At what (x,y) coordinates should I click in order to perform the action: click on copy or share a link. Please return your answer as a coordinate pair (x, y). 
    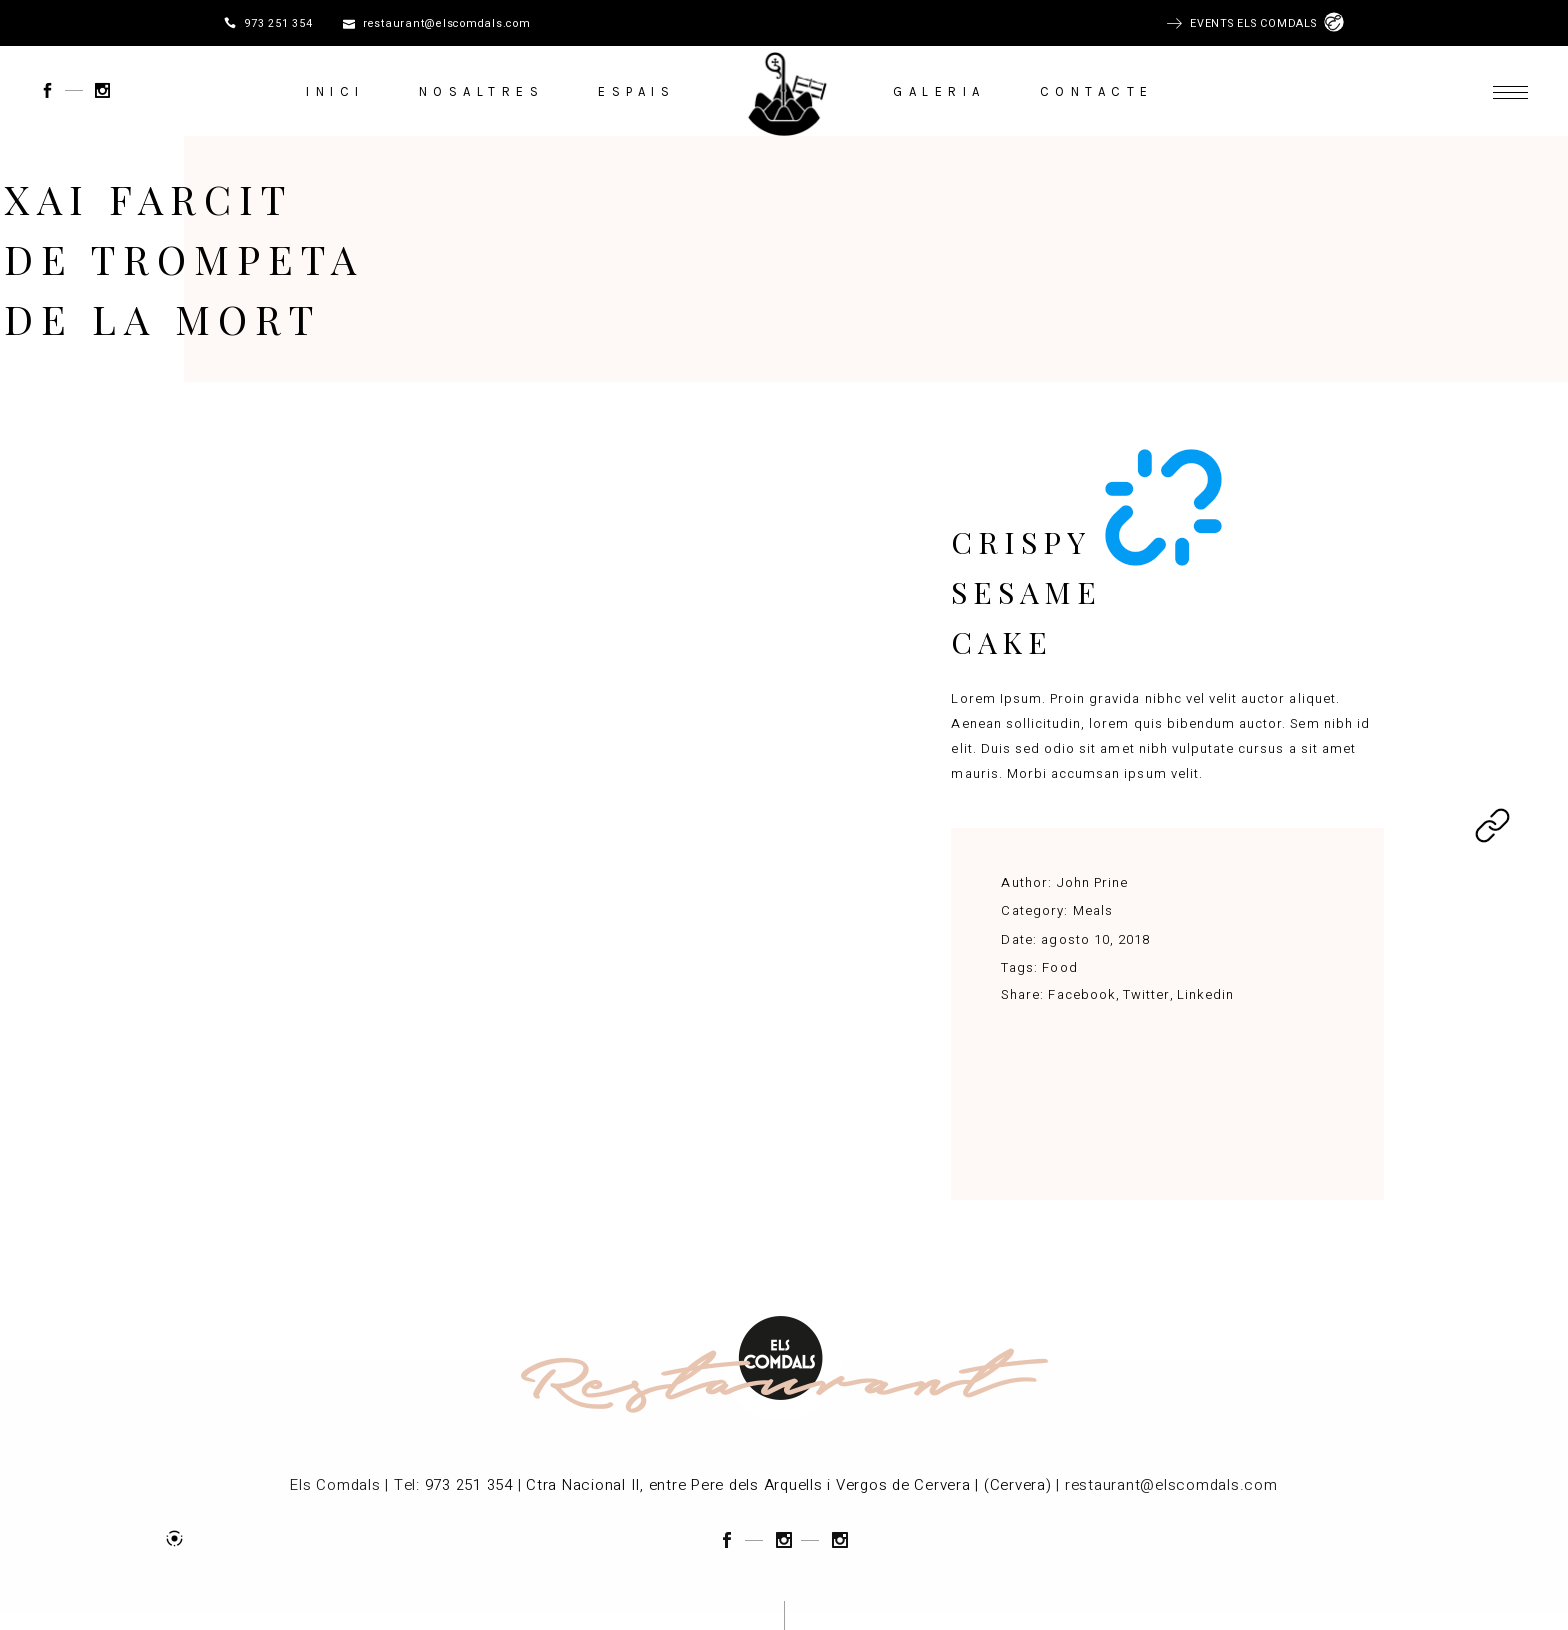
    Looking at the image, I should click on (1492, 825).